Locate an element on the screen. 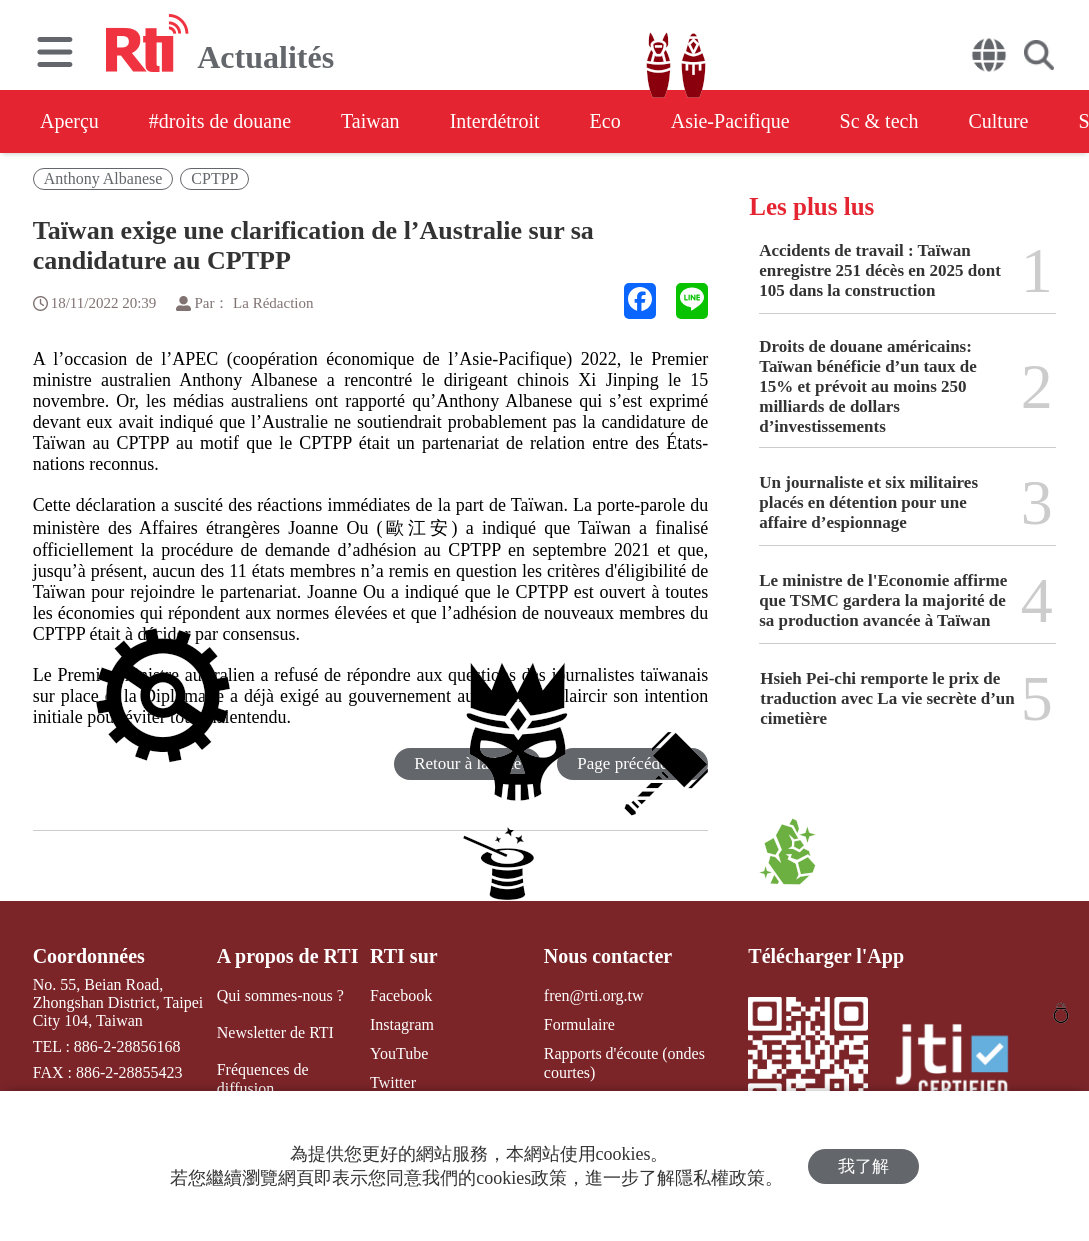 The width and height of the screenshot is (1089, 1241). access pokémon game settings is located at coordinates (162, 694).